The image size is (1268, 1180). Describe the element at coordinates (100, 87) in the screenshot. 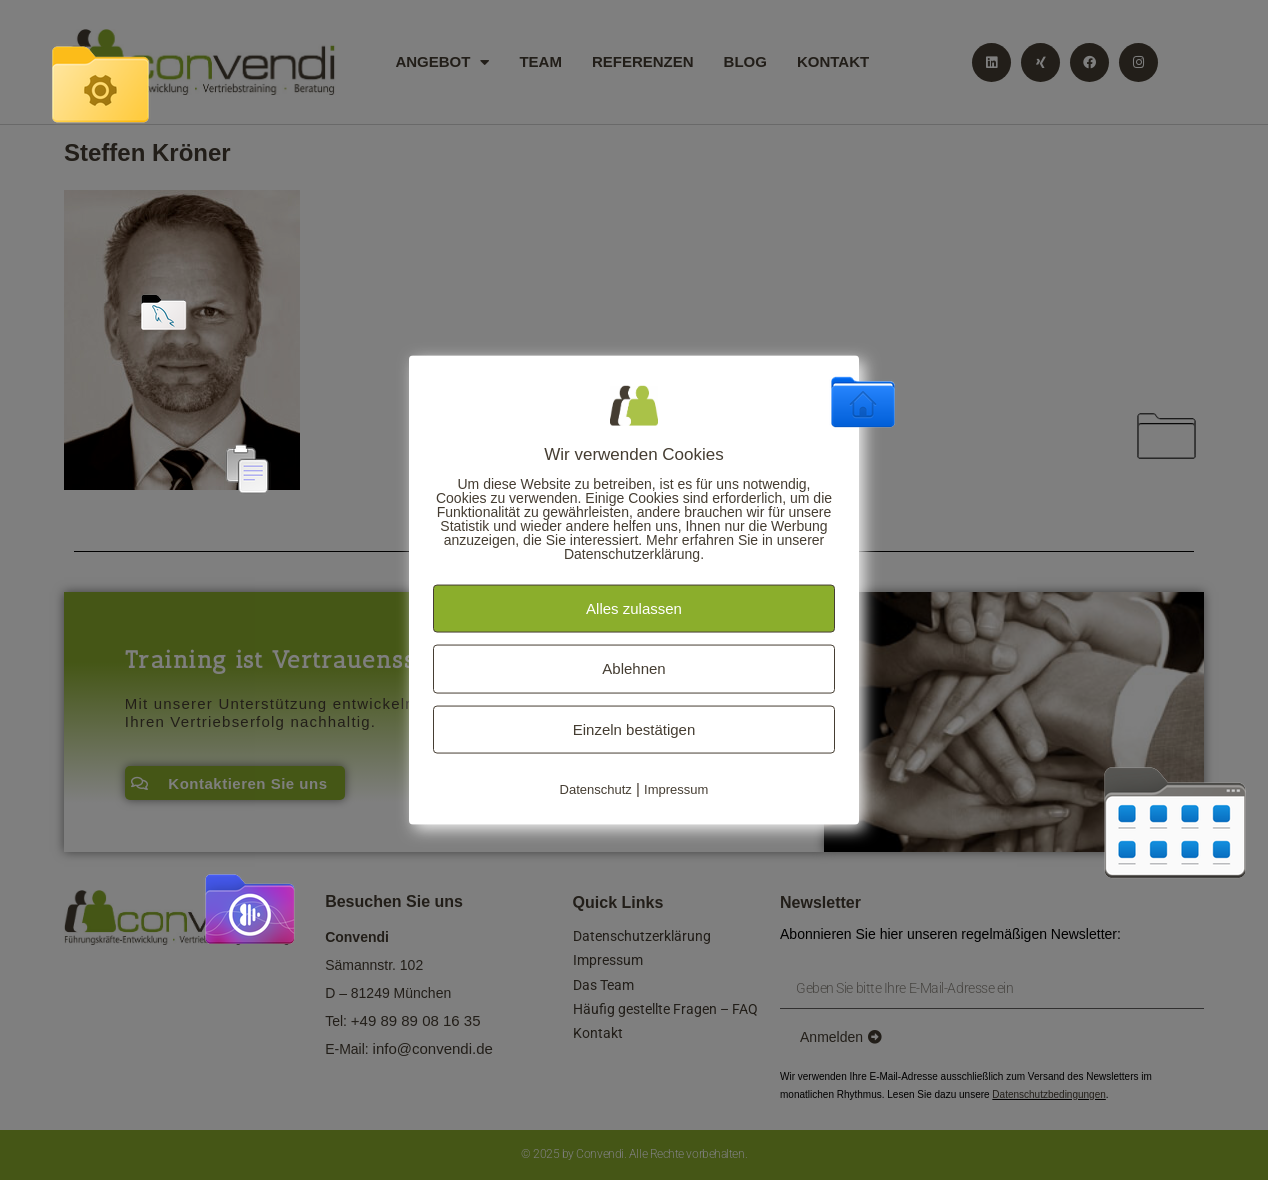

I see `open folder settings or configuration options` at that location.